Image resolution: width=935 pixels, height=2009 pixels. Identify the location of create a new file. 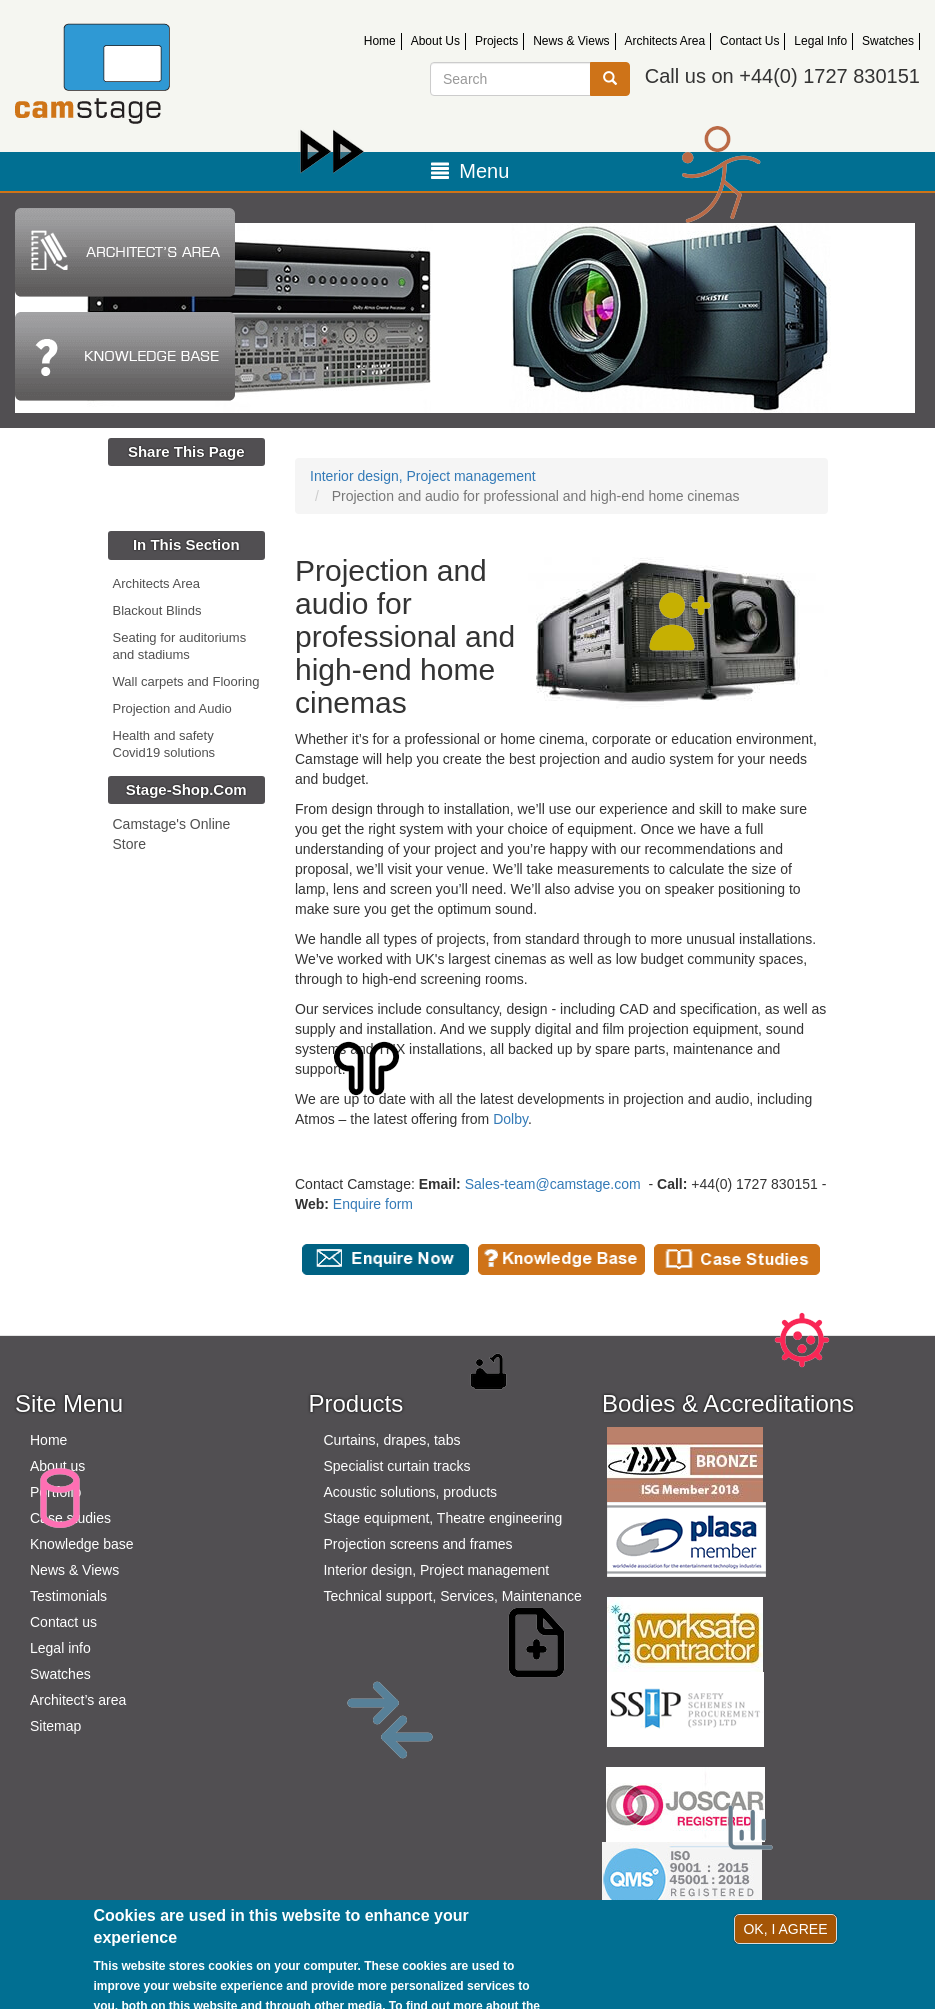
(536, 1642).